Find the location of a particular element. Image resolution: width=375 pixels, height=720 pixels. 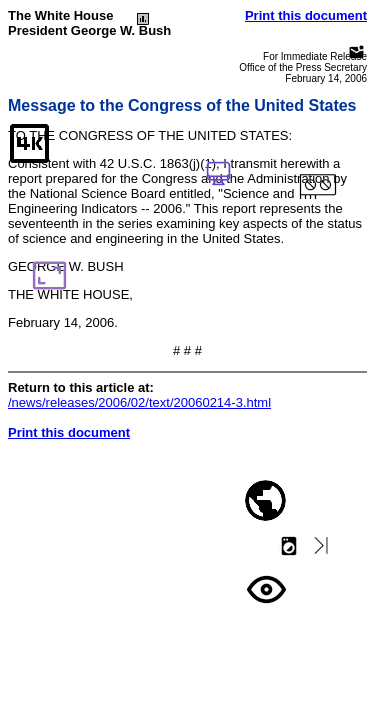

skip to the end of a track or playlist is located at coordinates (321, 545).